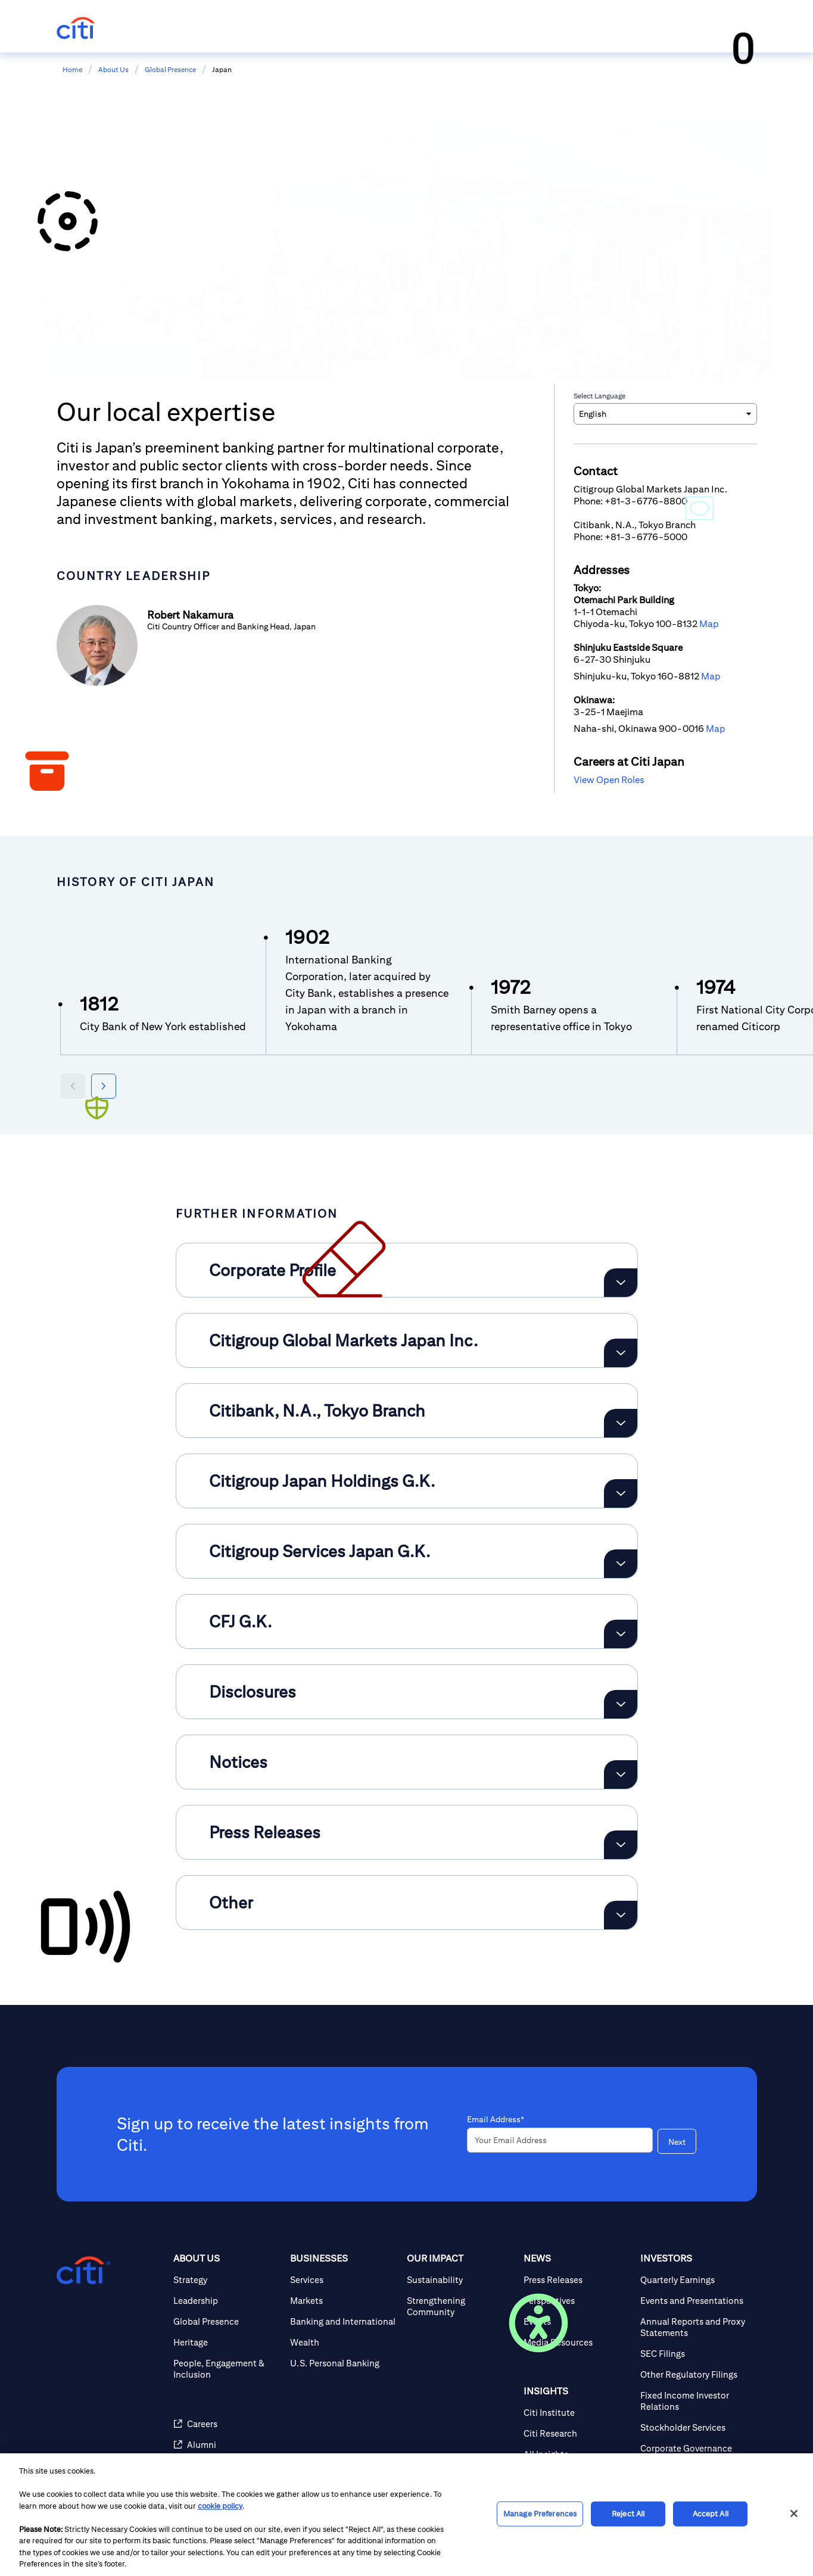 This screenshot has height=2576, width=813. What do you see at coordinates (699, 508) in the screenshot?
I see `apply vignette effect to photo` at bounding box center [699, 508].